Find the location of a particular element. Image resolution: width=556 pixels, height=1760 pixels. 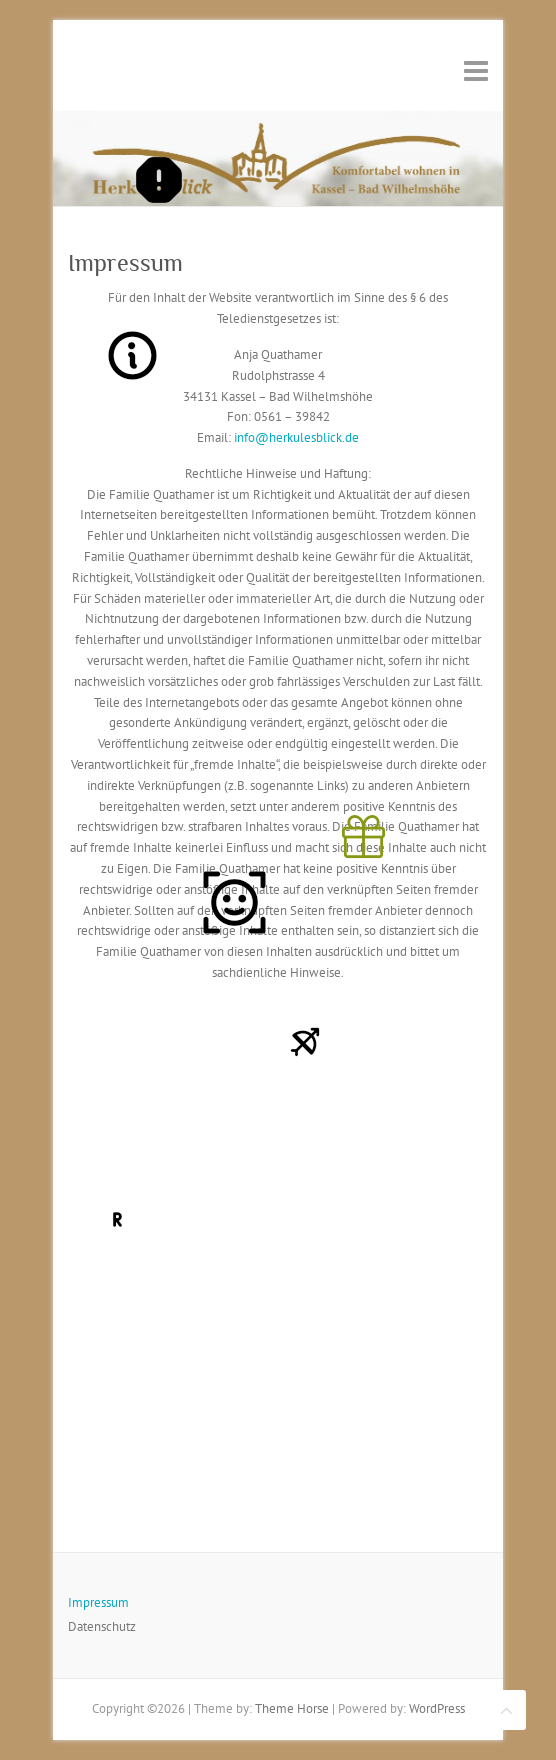

scan face to unlock or authenticate is located at coordinates (234, 902).